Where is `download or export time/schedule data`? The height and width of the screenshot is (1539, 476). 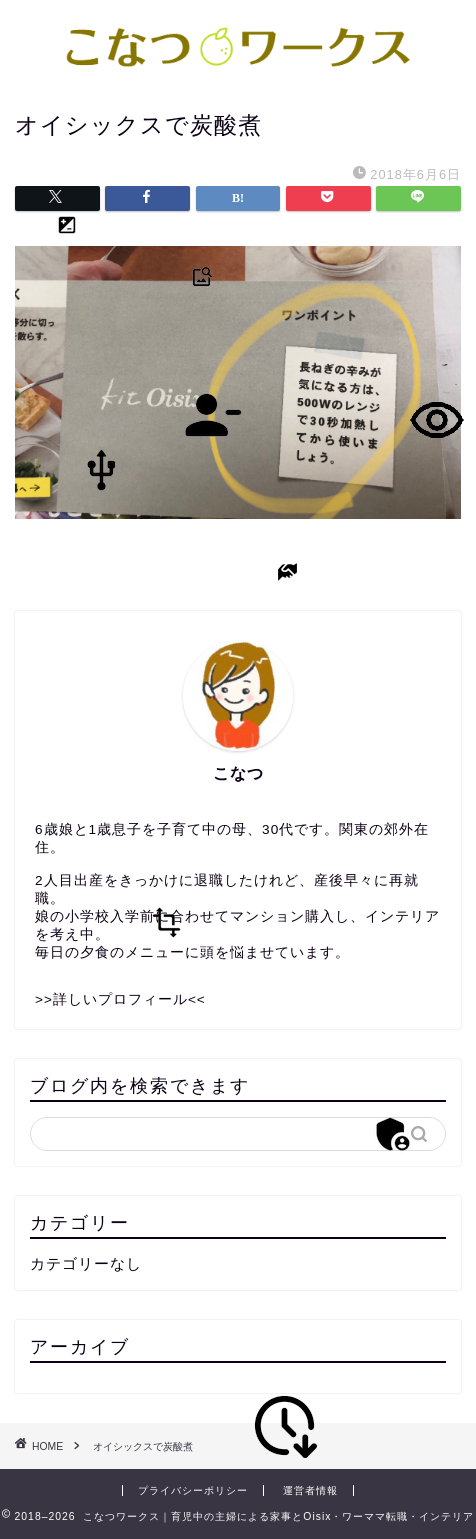 download or export time/schedule data is located at coordinates (284, 1425).